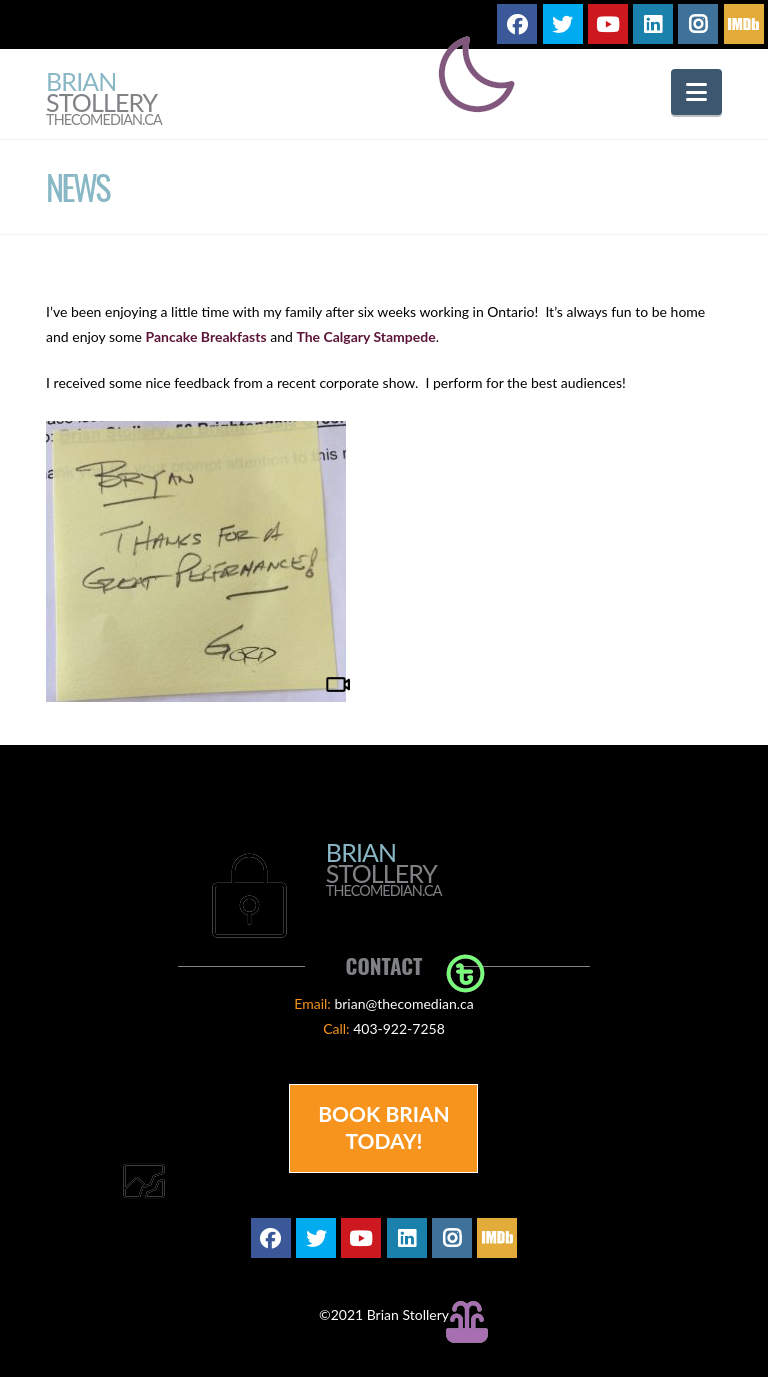  I want to click on start a video call, so click(337, 684).